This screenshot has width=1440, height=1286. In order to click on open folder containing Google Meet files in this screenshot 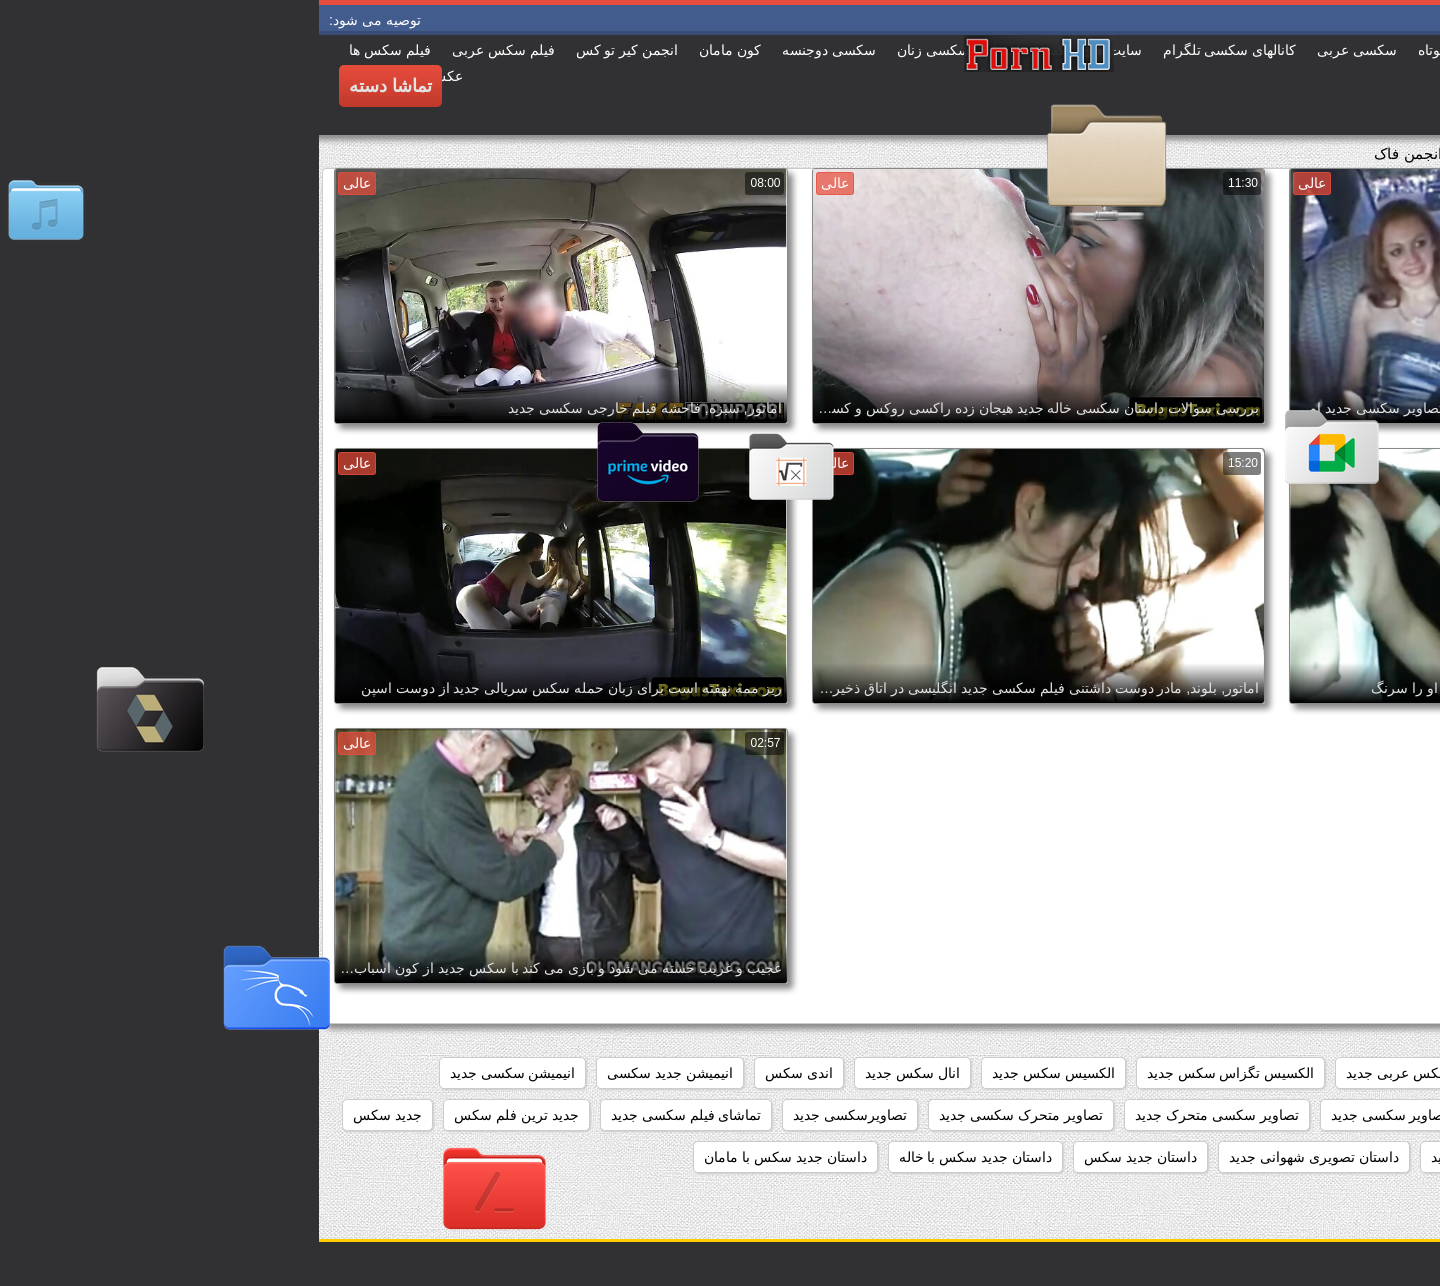, I will do `click(1331, 449)`.